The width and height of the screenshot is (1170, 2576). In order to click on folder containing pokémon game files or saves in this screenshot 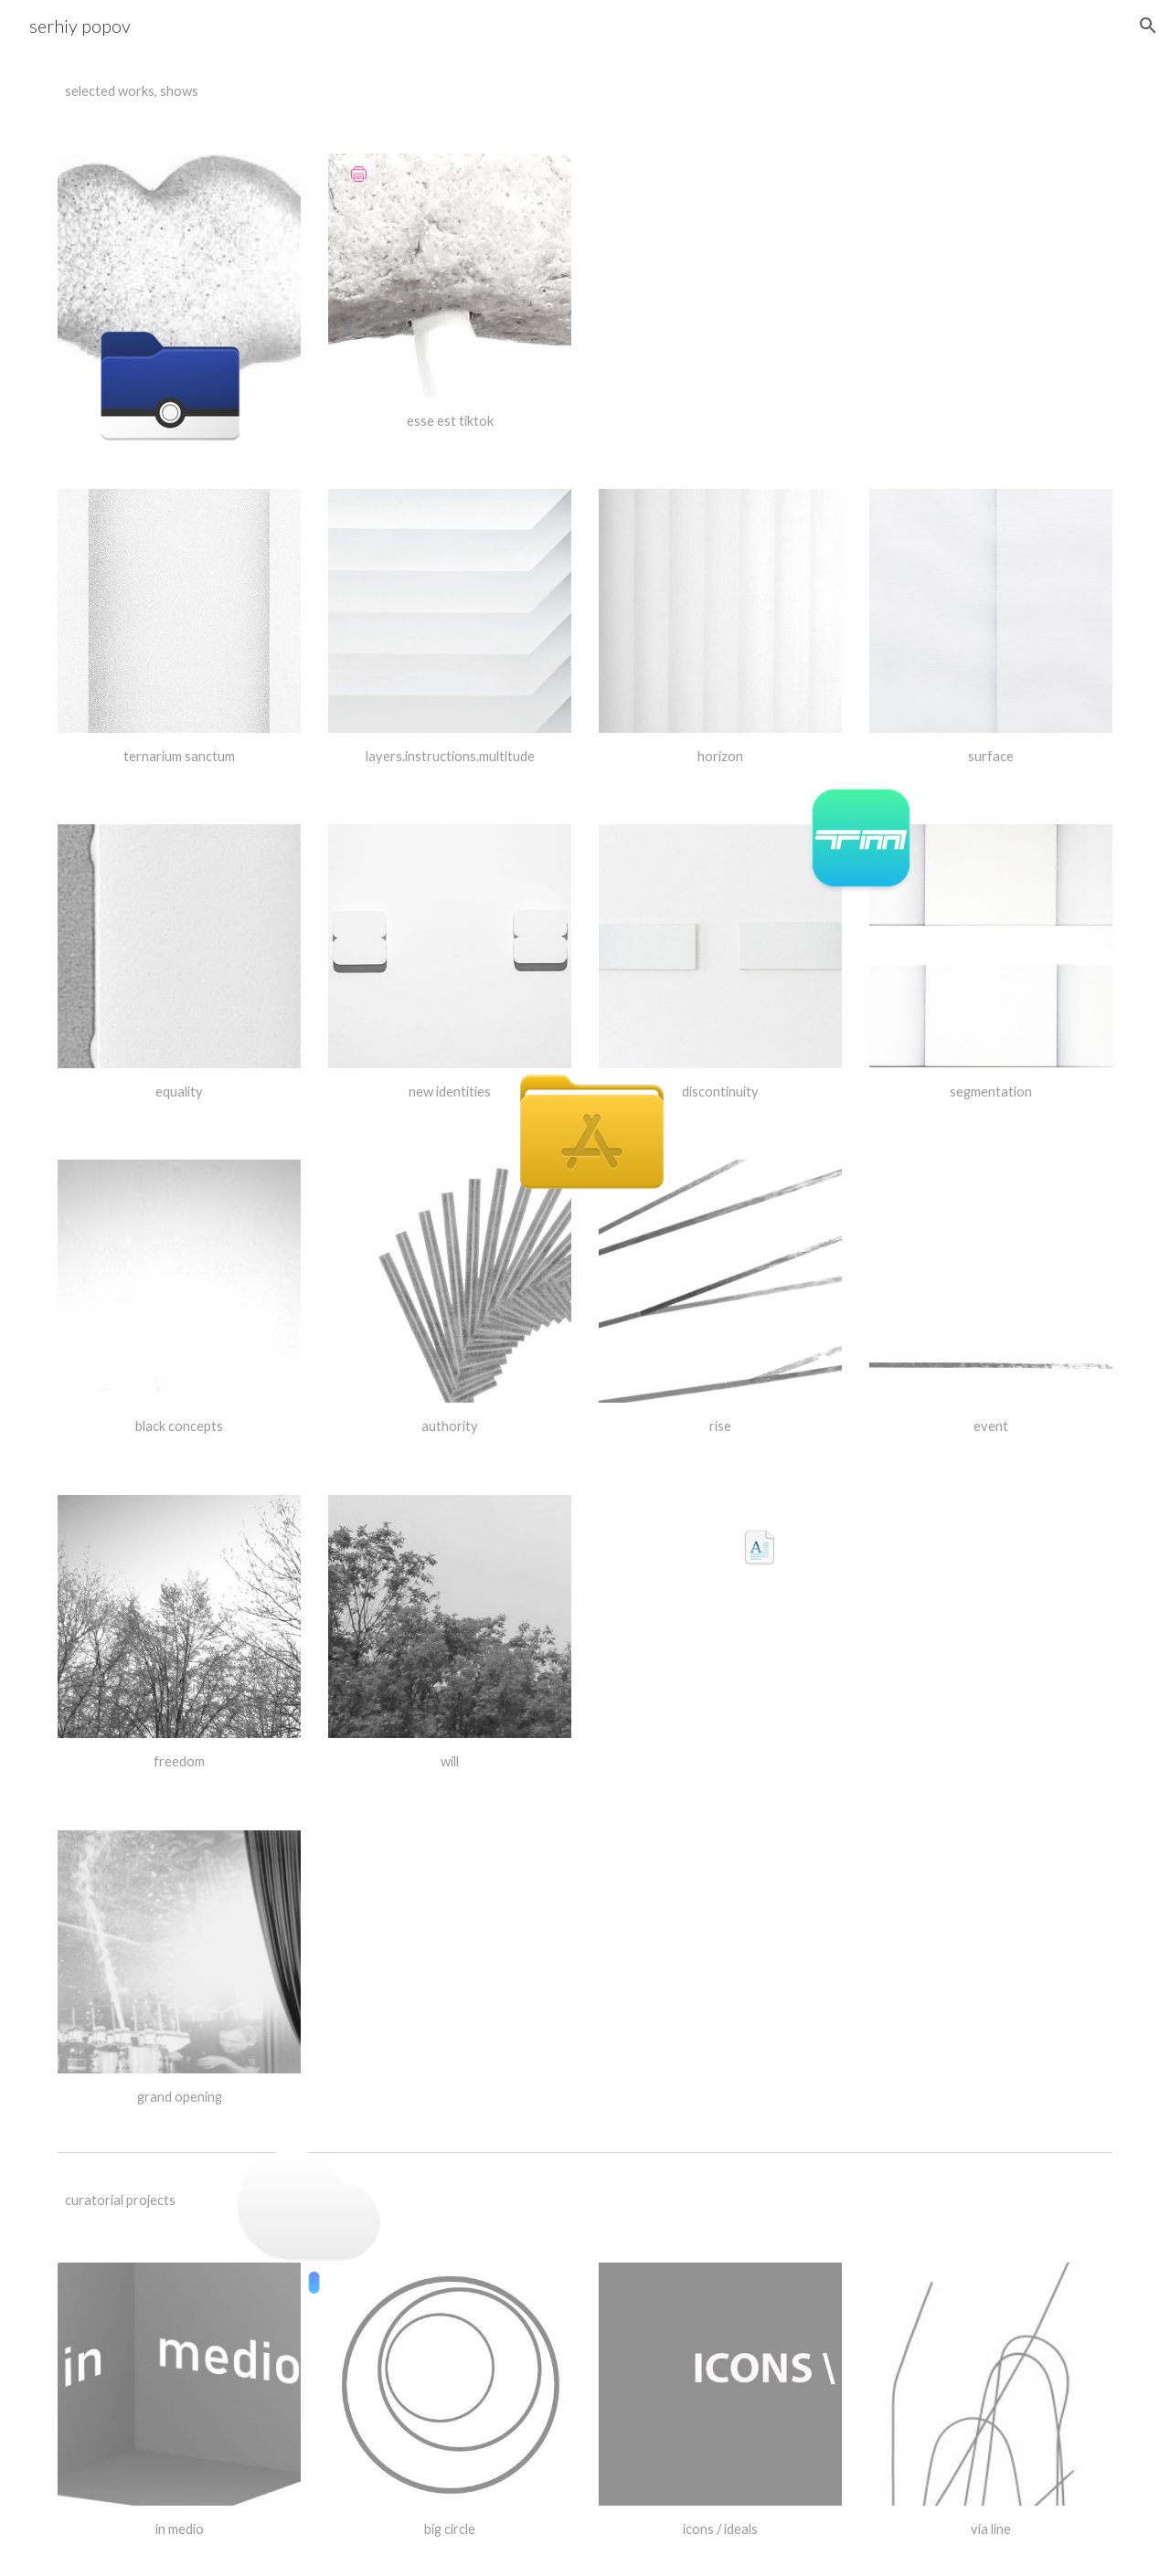, I will do `click(169, 389)`.